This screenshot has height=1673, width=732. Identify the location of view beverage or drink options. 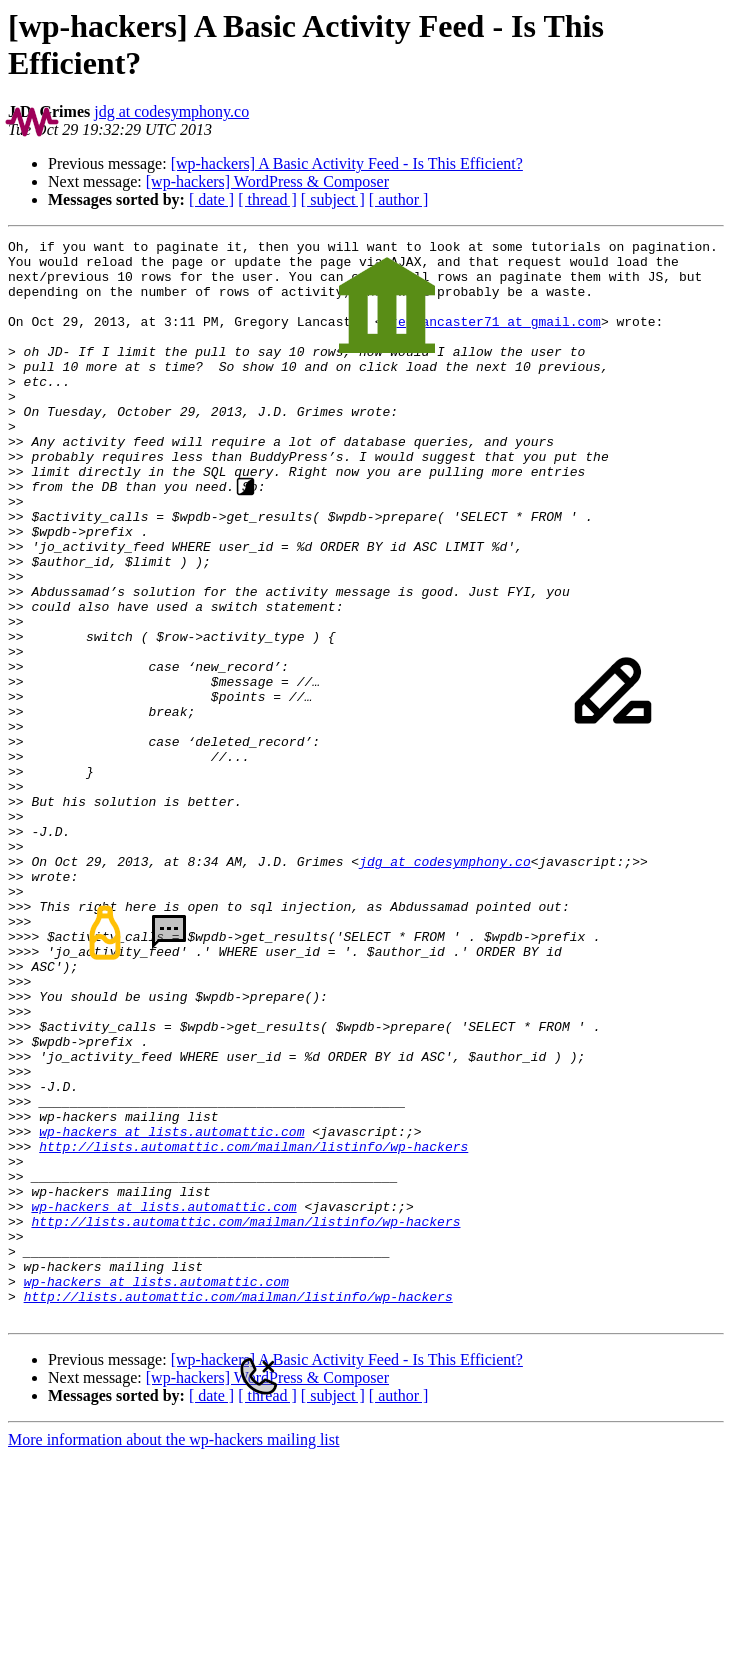
(105, 934).